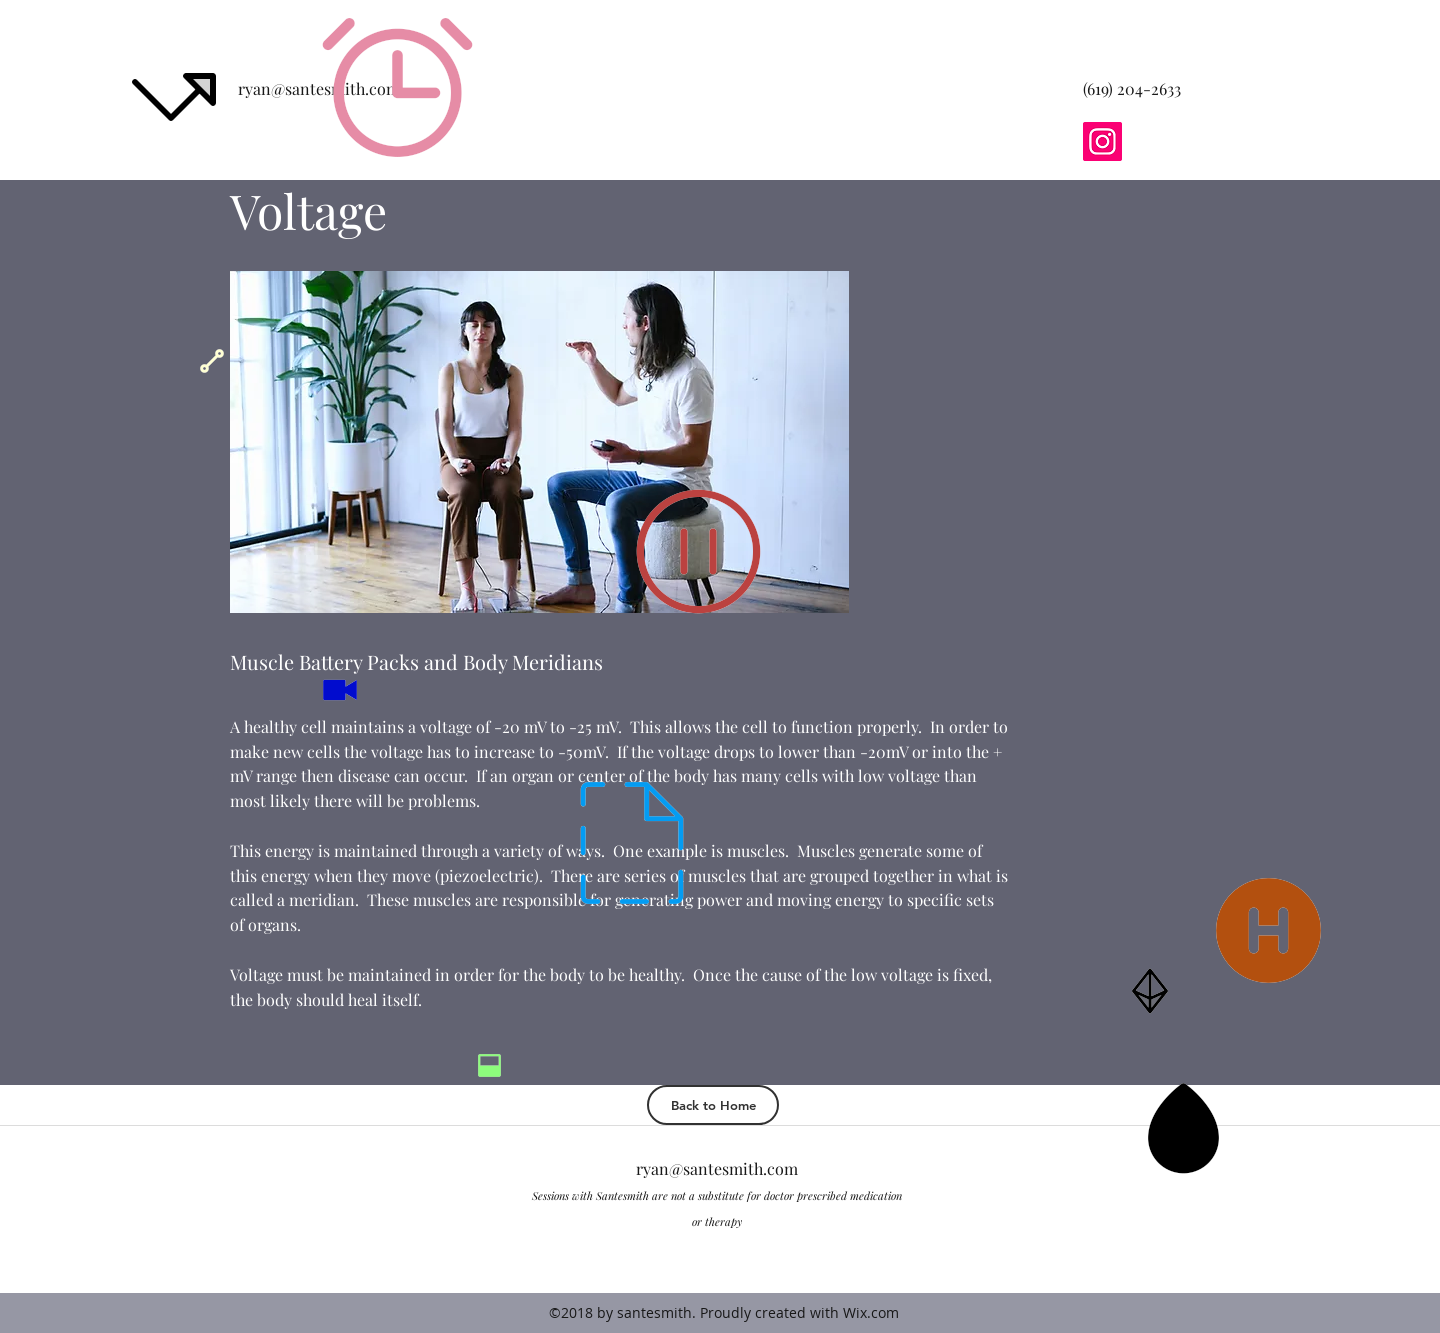 Image resolution: width=1440 pixels, height=1333 pixels. Describe the element at coordinates (632, 843) in the screenshot. I see `upload or select a file` at that location.